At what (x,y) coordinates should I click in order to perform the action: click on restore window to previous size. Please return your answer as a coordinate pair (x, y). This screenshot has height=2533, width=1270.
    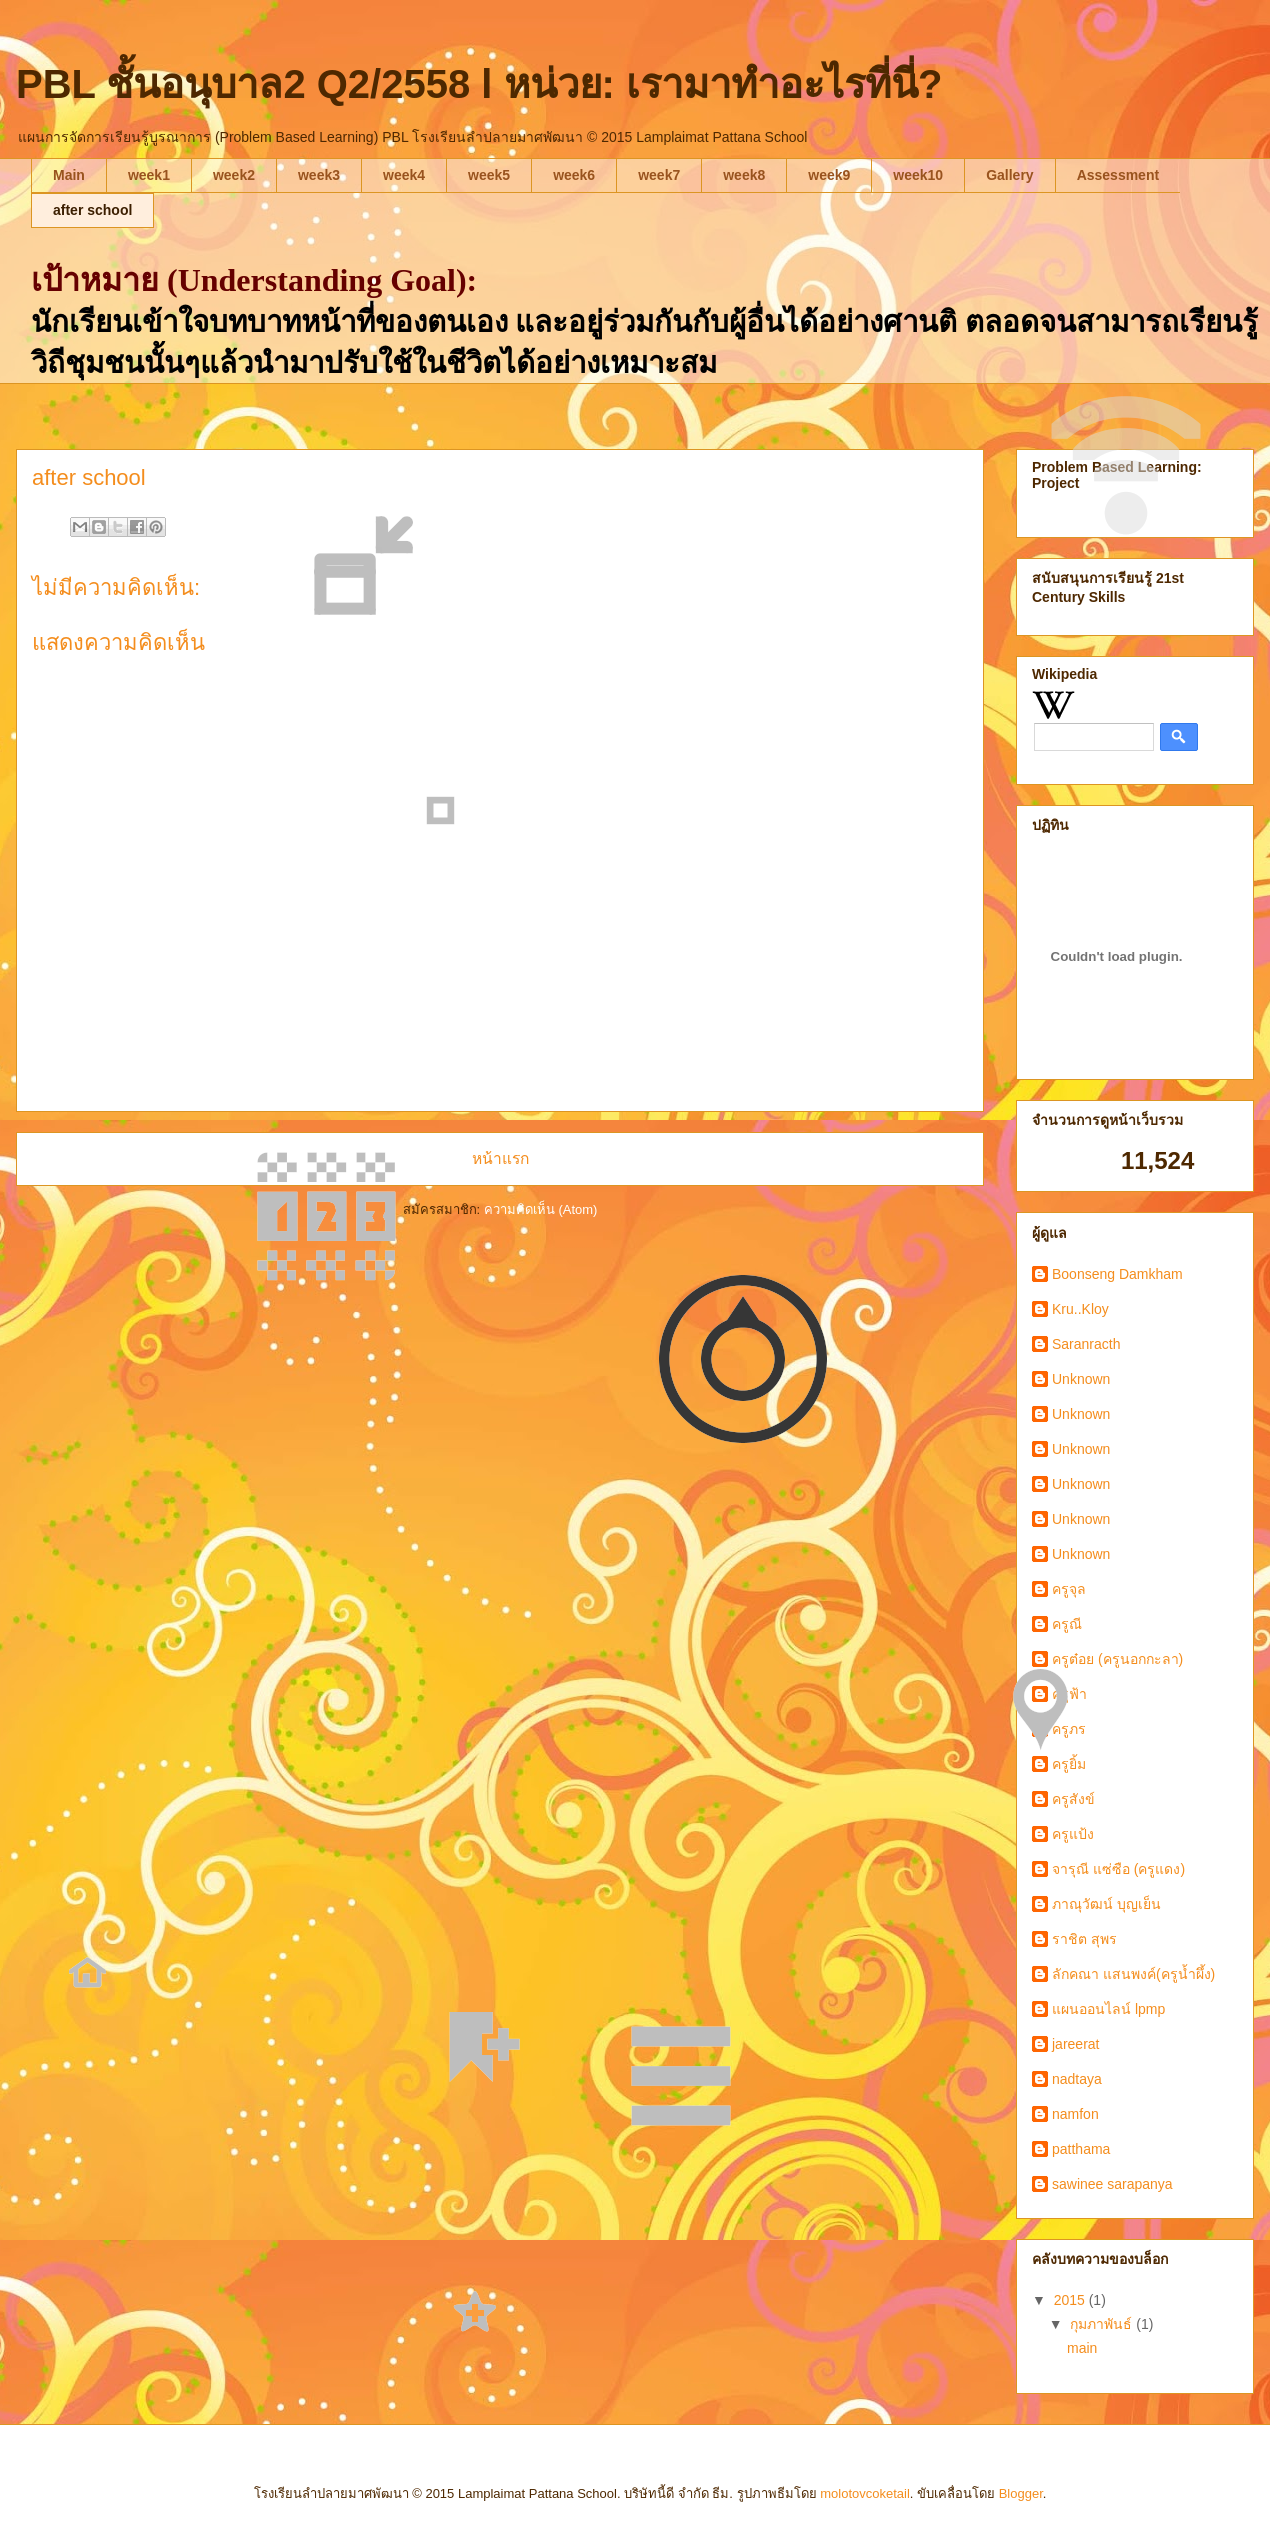
    Looking at the image, I should click on (363, 565).